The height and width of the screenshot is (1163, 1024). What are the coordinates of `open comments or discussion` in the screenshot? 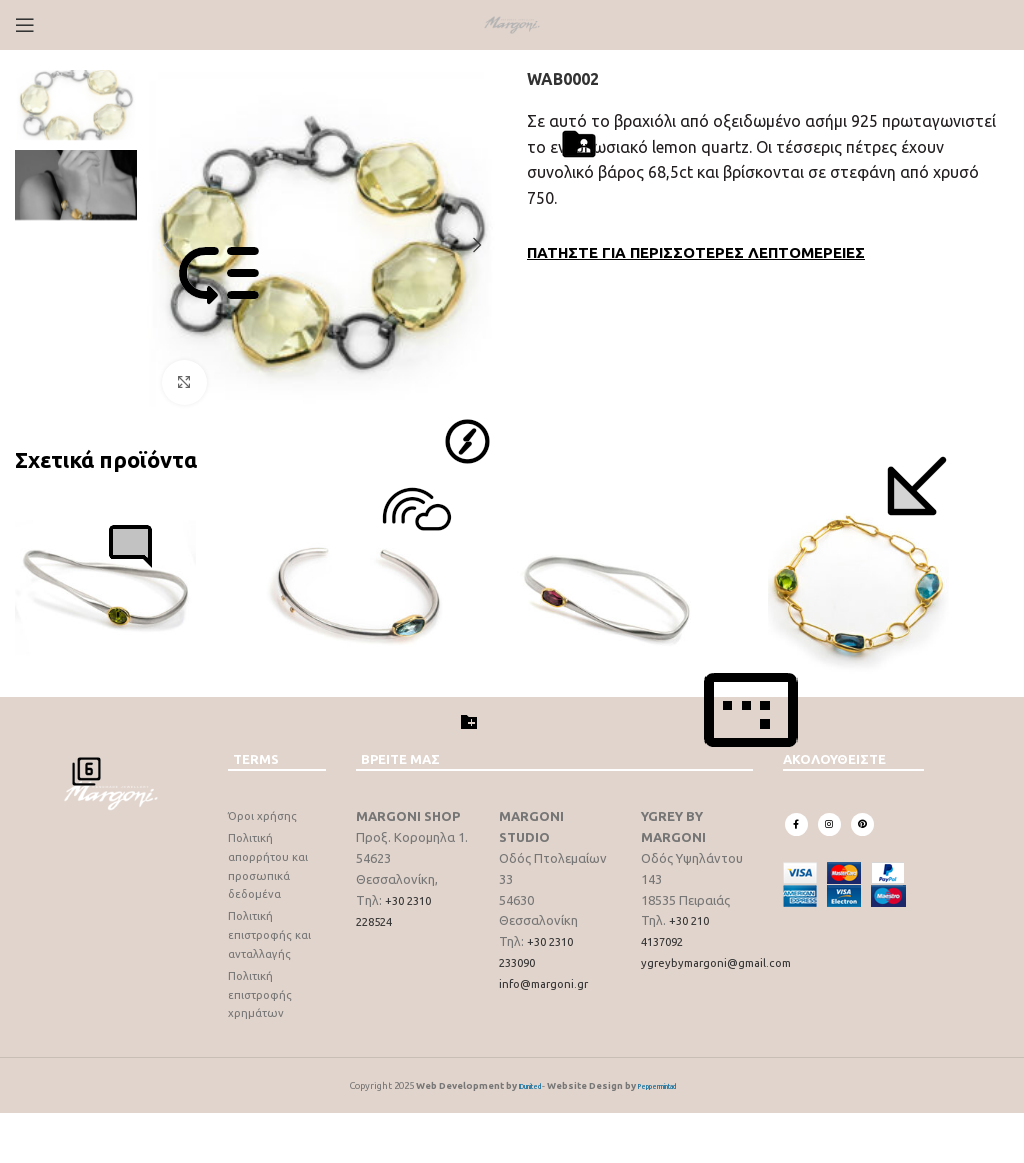 It's located at (130, 546).